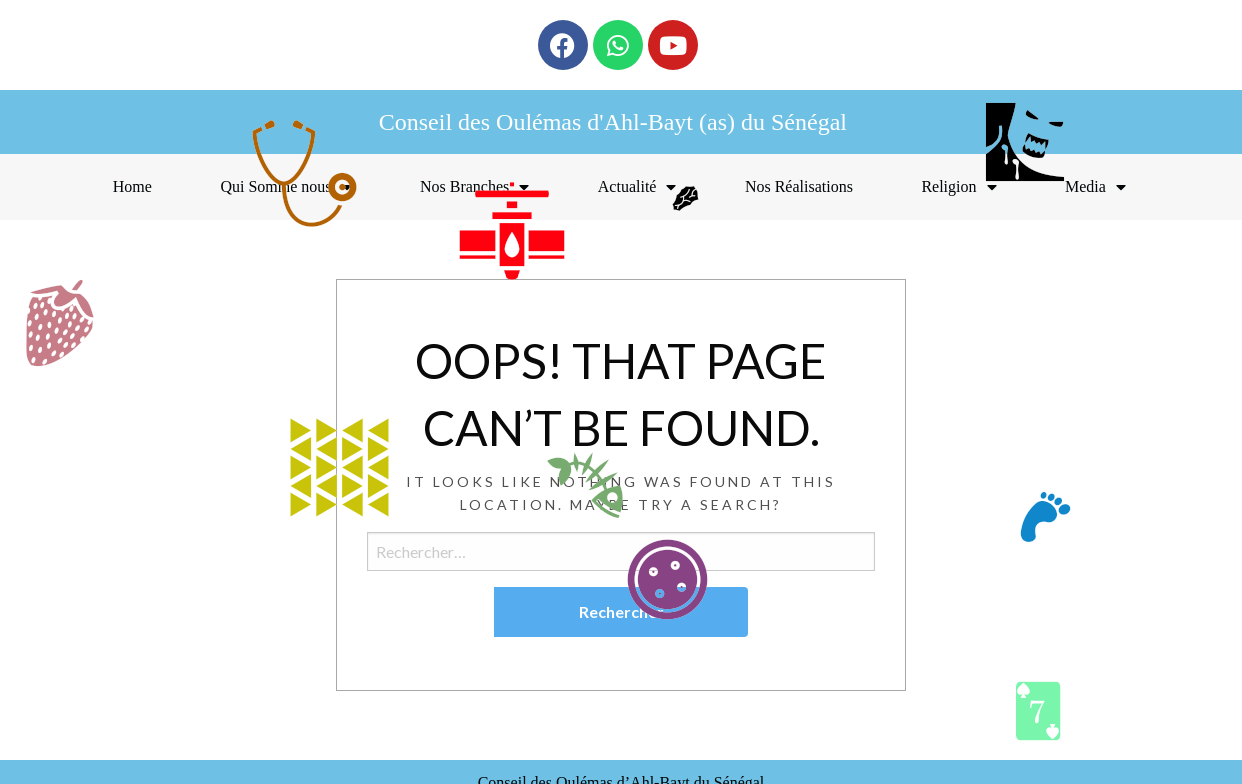 The width and height of the screenshot is (1242, 784). I want to click on adjust water or gas flow settings, so click(512, 231).